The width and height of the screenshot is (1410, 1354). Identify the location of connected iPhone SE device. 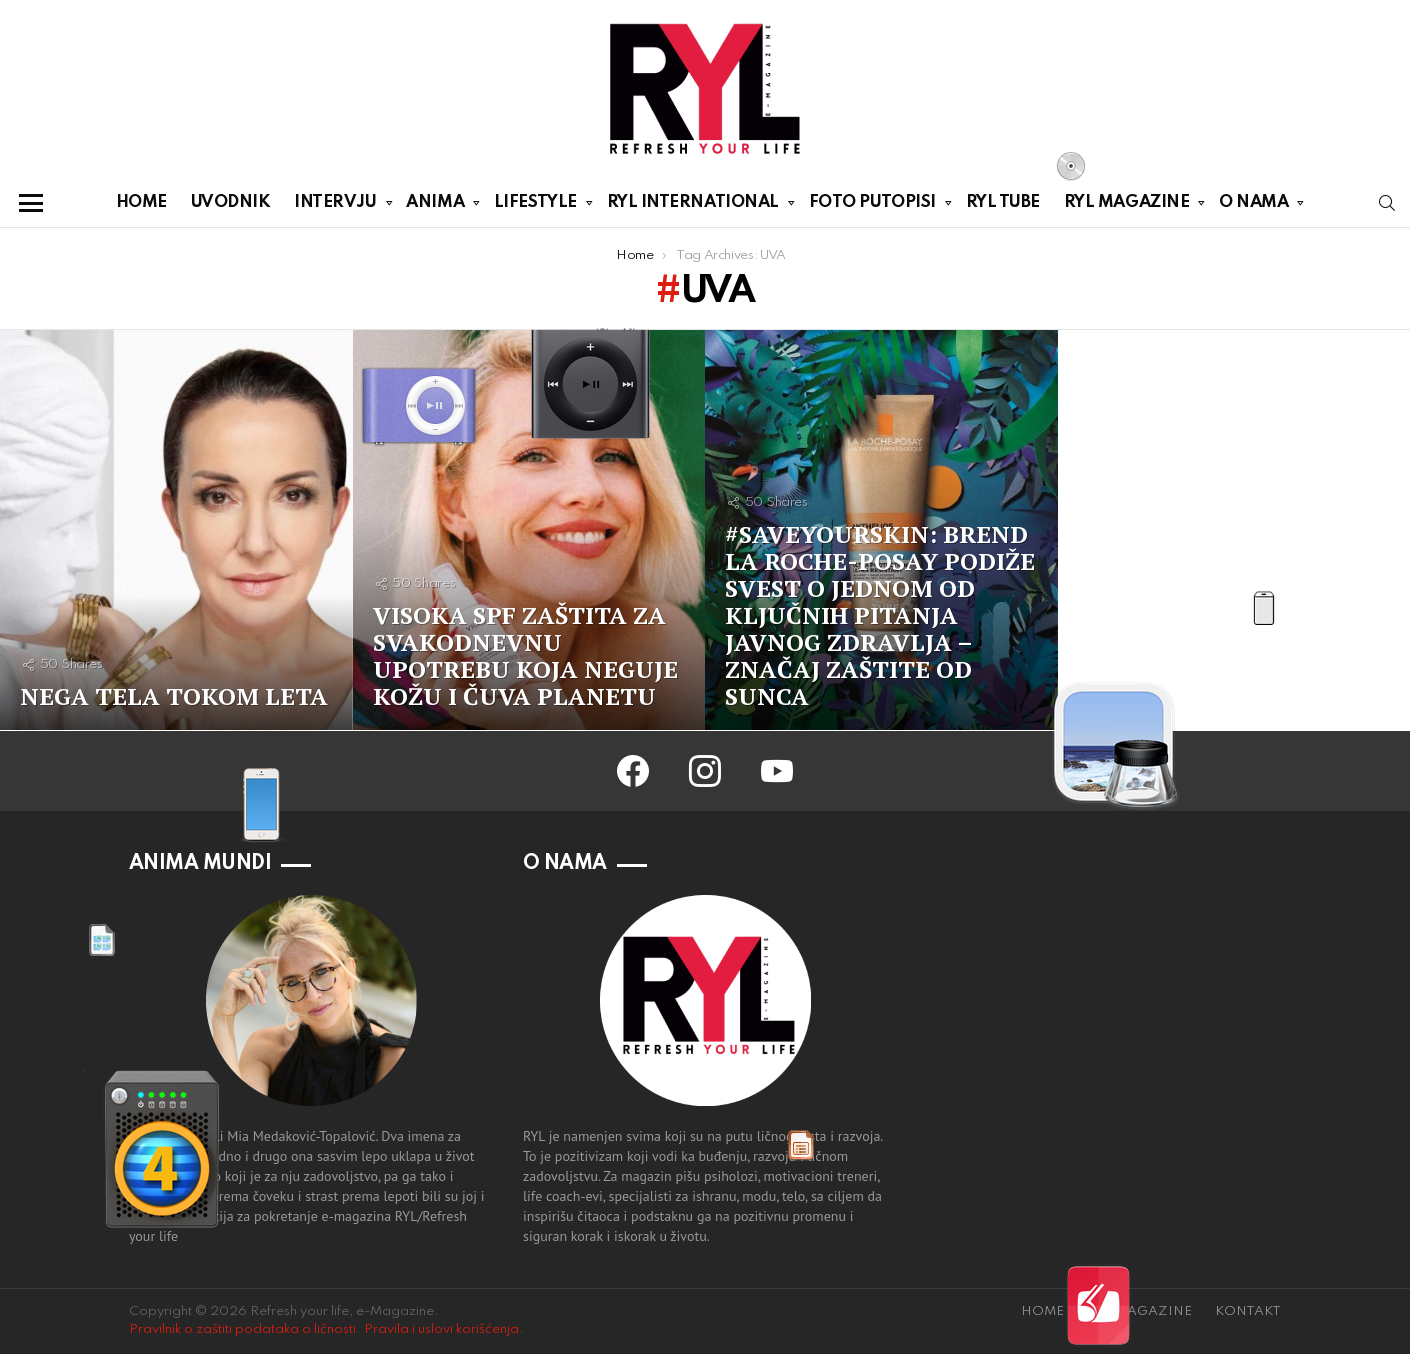
(261, 805).